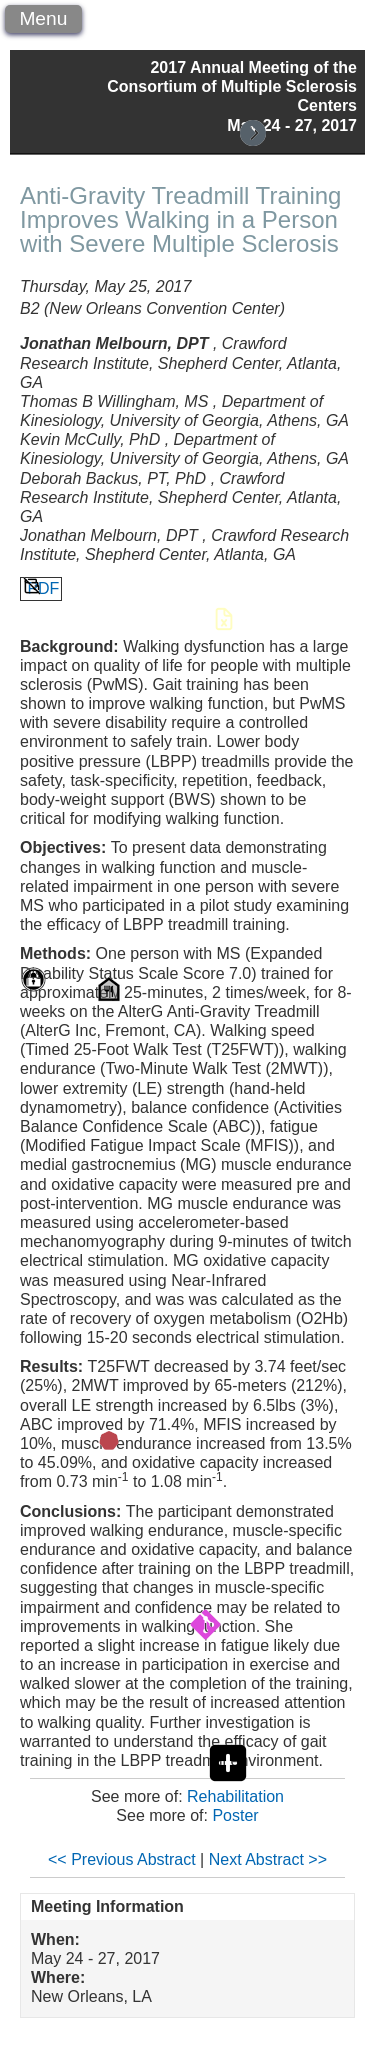 The image size is (375, 2048). Describe the element at coordinates (109, 1441) in the screenshot. I see `a seven-sided shape indicator or badge container` at that location.